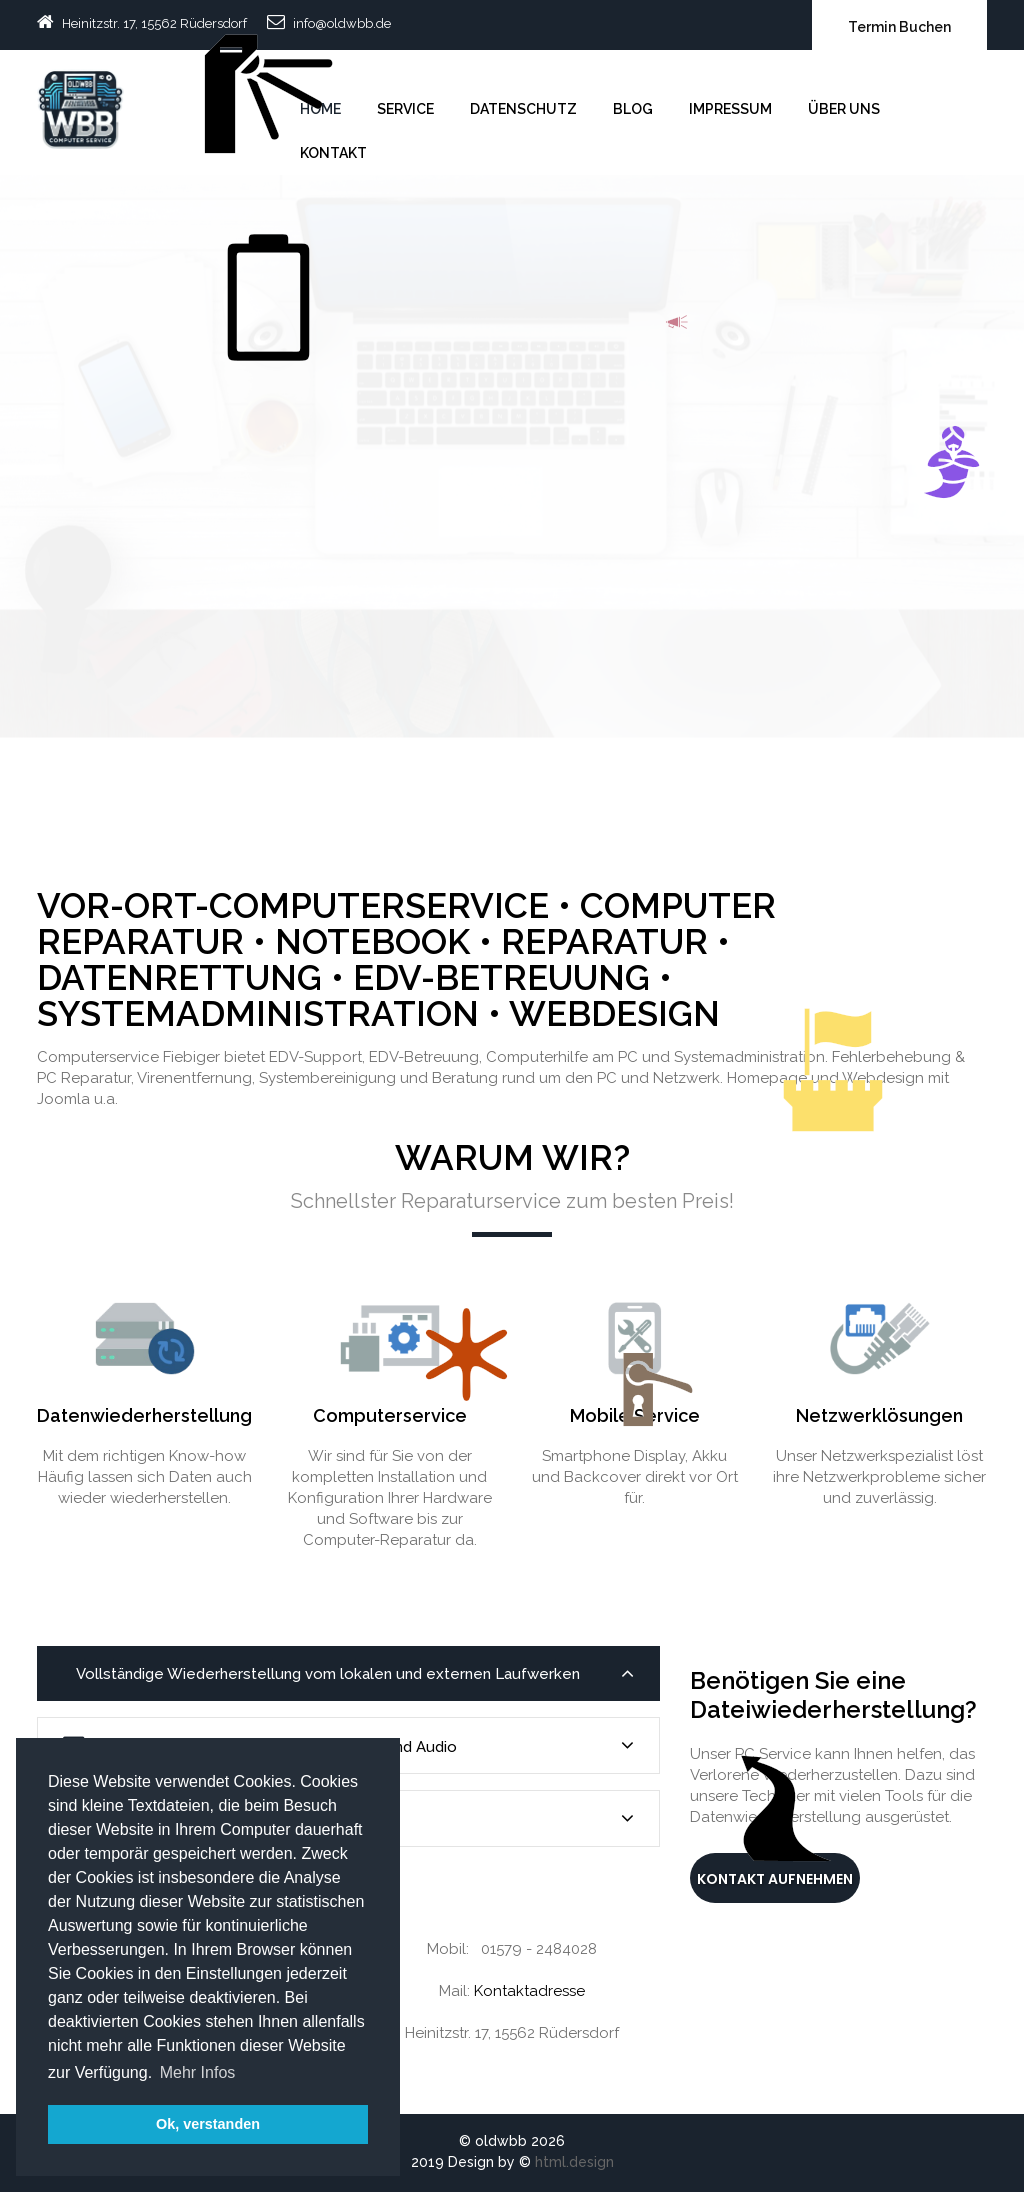 The image size is (1024, 2192). I want to click on summon or interact with a djinn character, so click(953, 462).